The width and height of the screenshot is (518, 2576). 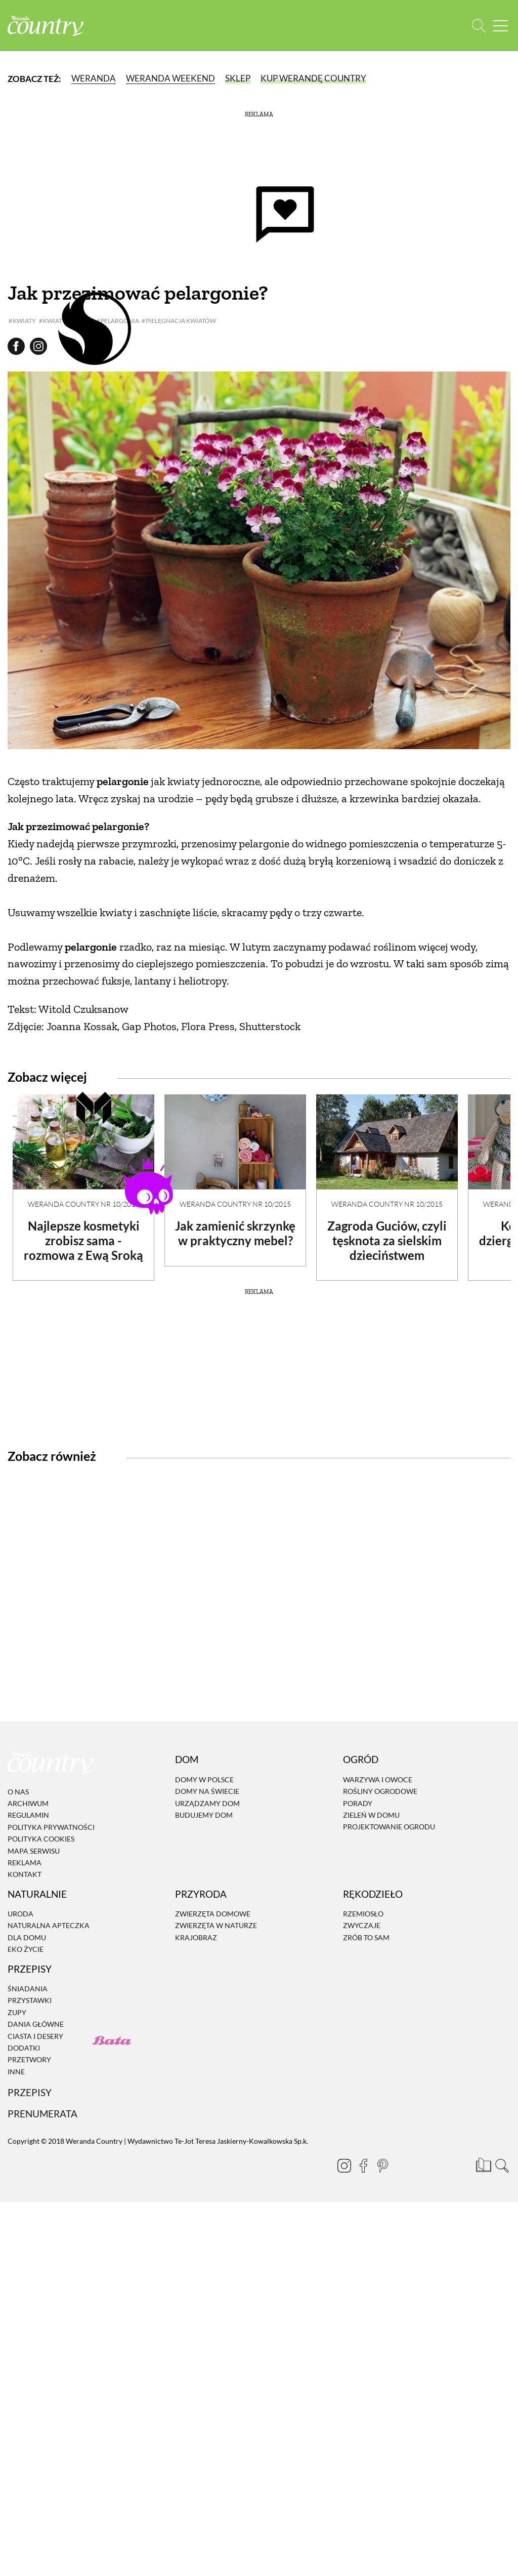 What do you see at coordinates (112, 2040) in the screenshot?
I see `visit the Bata footwear website` at bounding box center [112, 2040].